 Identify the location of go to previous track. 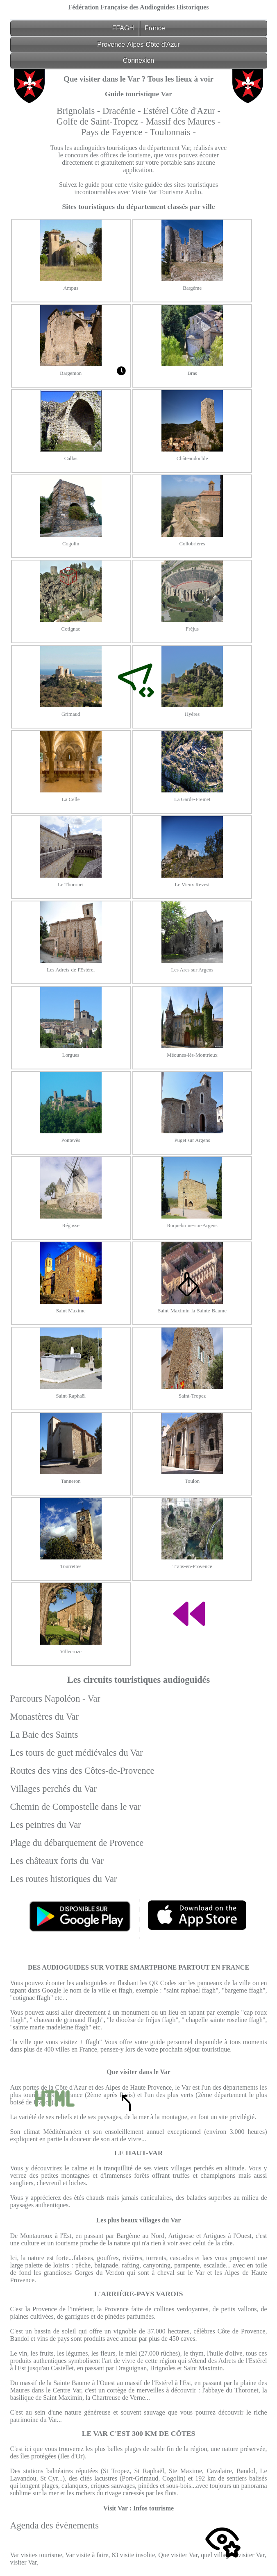
(190, 1614).